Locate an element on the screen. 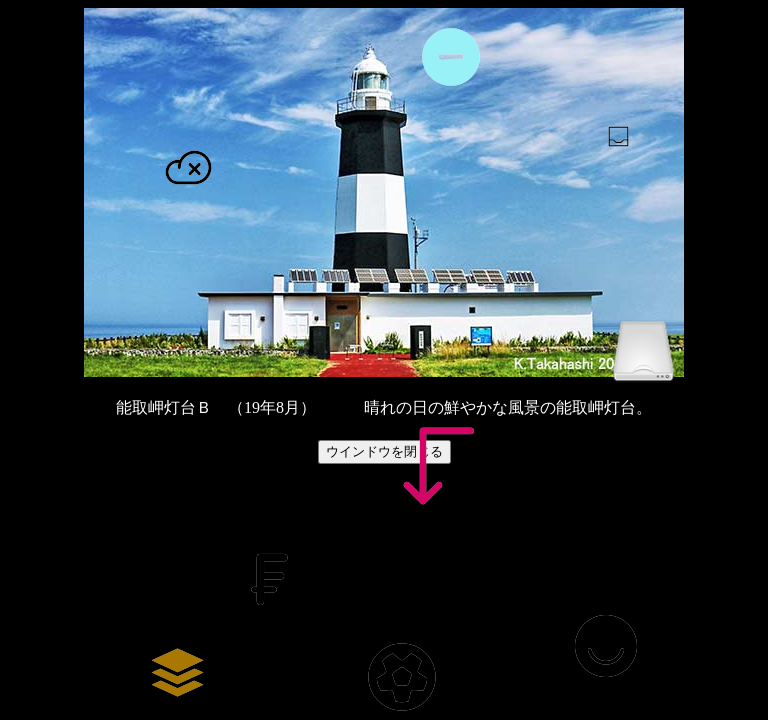  access your inbox or message tray is located at coordinates (618, 136).